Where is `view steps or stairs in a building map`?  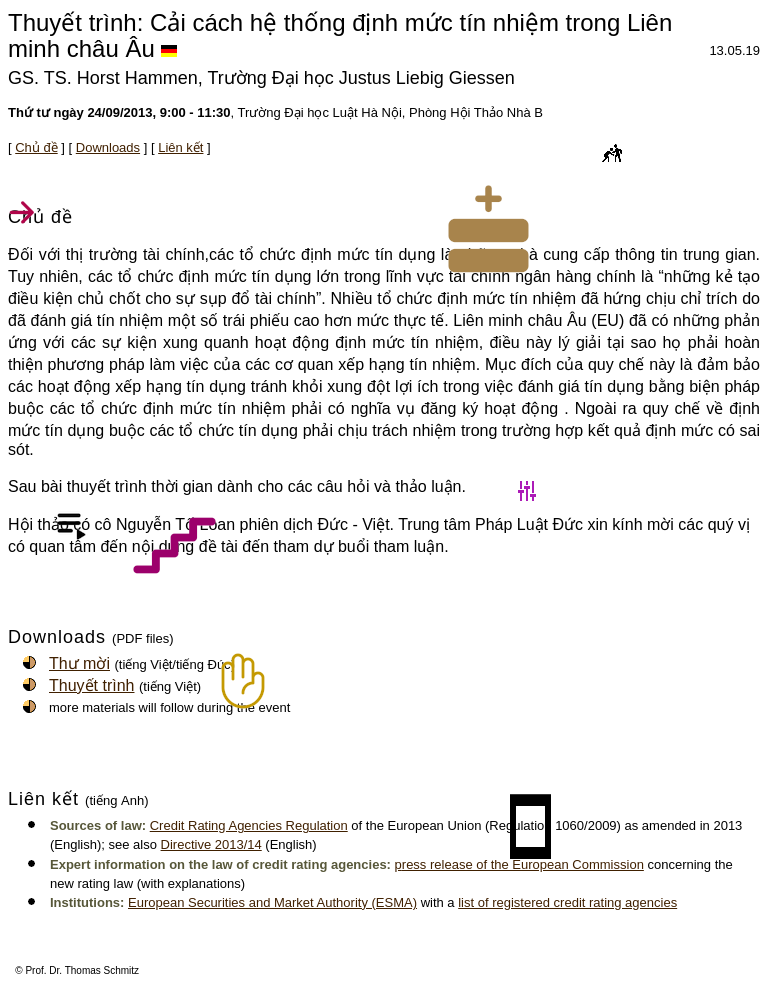
view steps or stairs in a building map is located at coordinates (174, 545).